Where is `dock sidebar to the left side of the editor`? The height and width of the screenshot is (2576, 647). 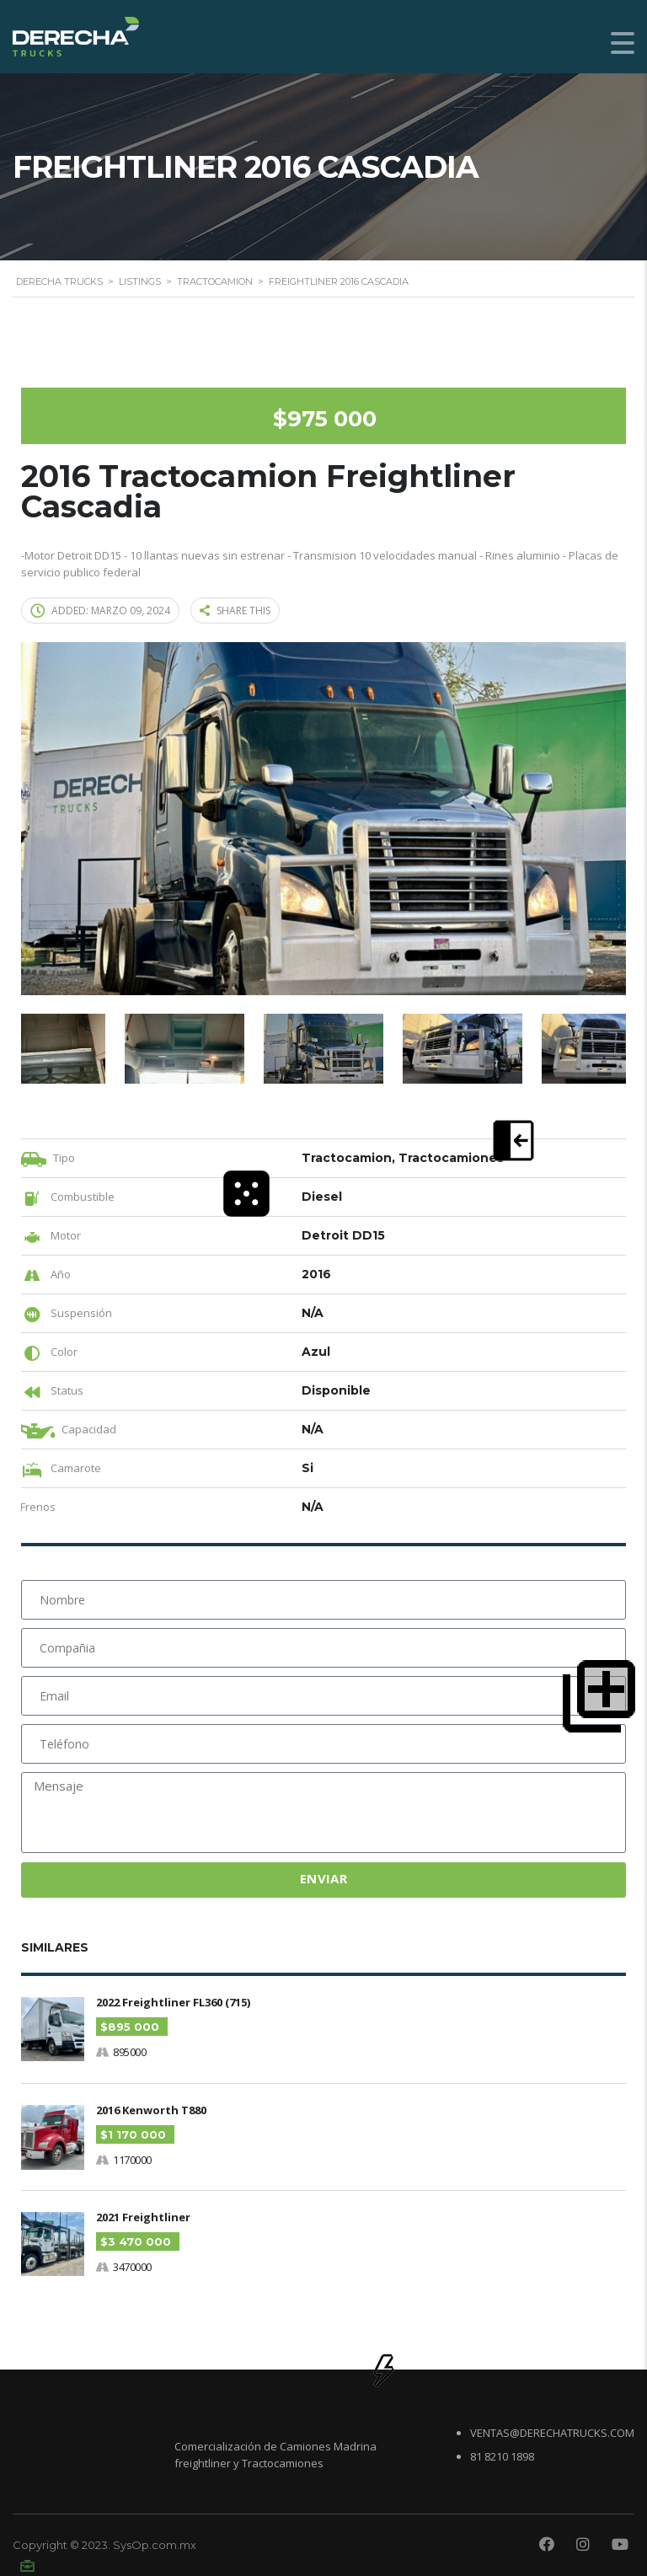
dock sidebar to the left side of the editor is located at coordinates (513, 1140).